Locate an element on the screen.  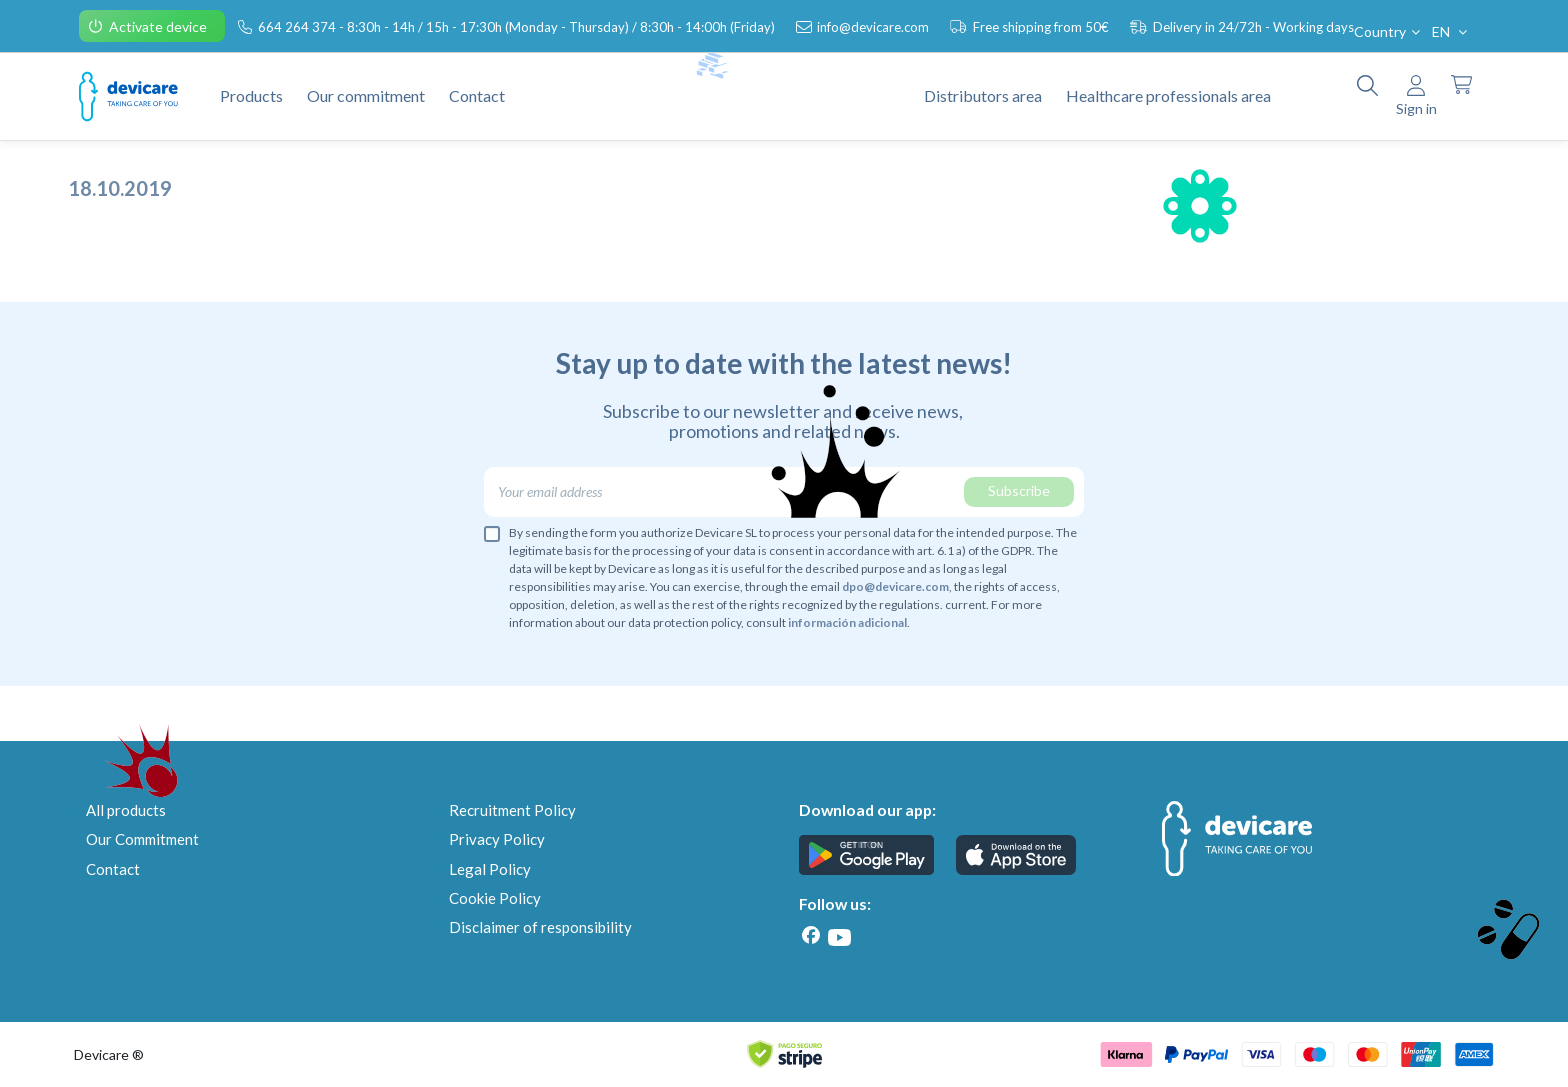
indicates a splash effect or water impact in gameplay is located at coordinates (836, 452).